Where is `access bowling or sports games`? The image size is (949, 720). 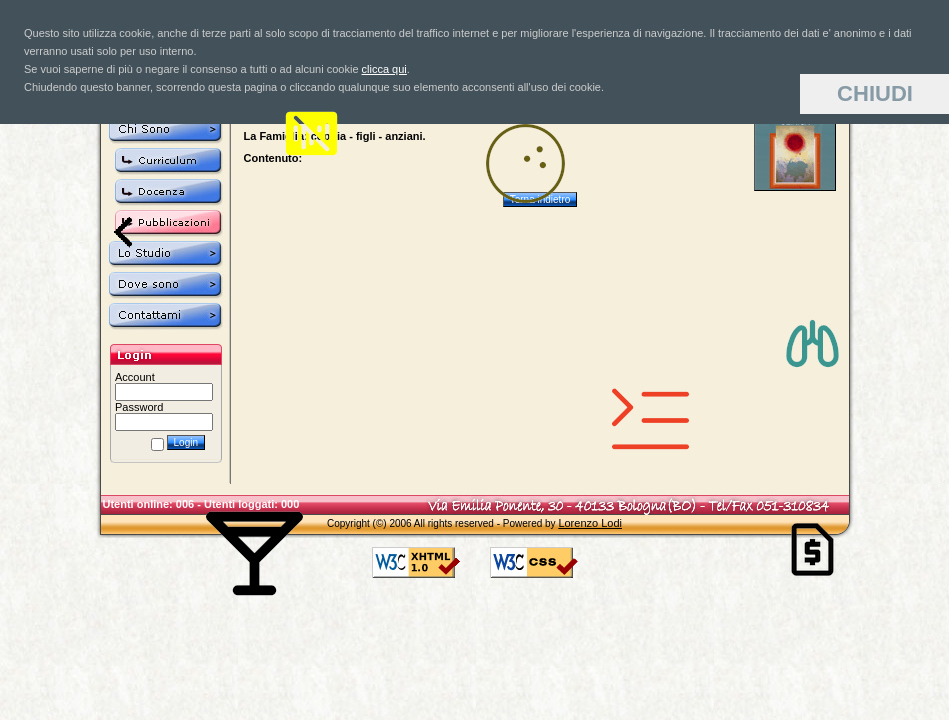 access bowling or sports games is located at coordinates (525, 163).